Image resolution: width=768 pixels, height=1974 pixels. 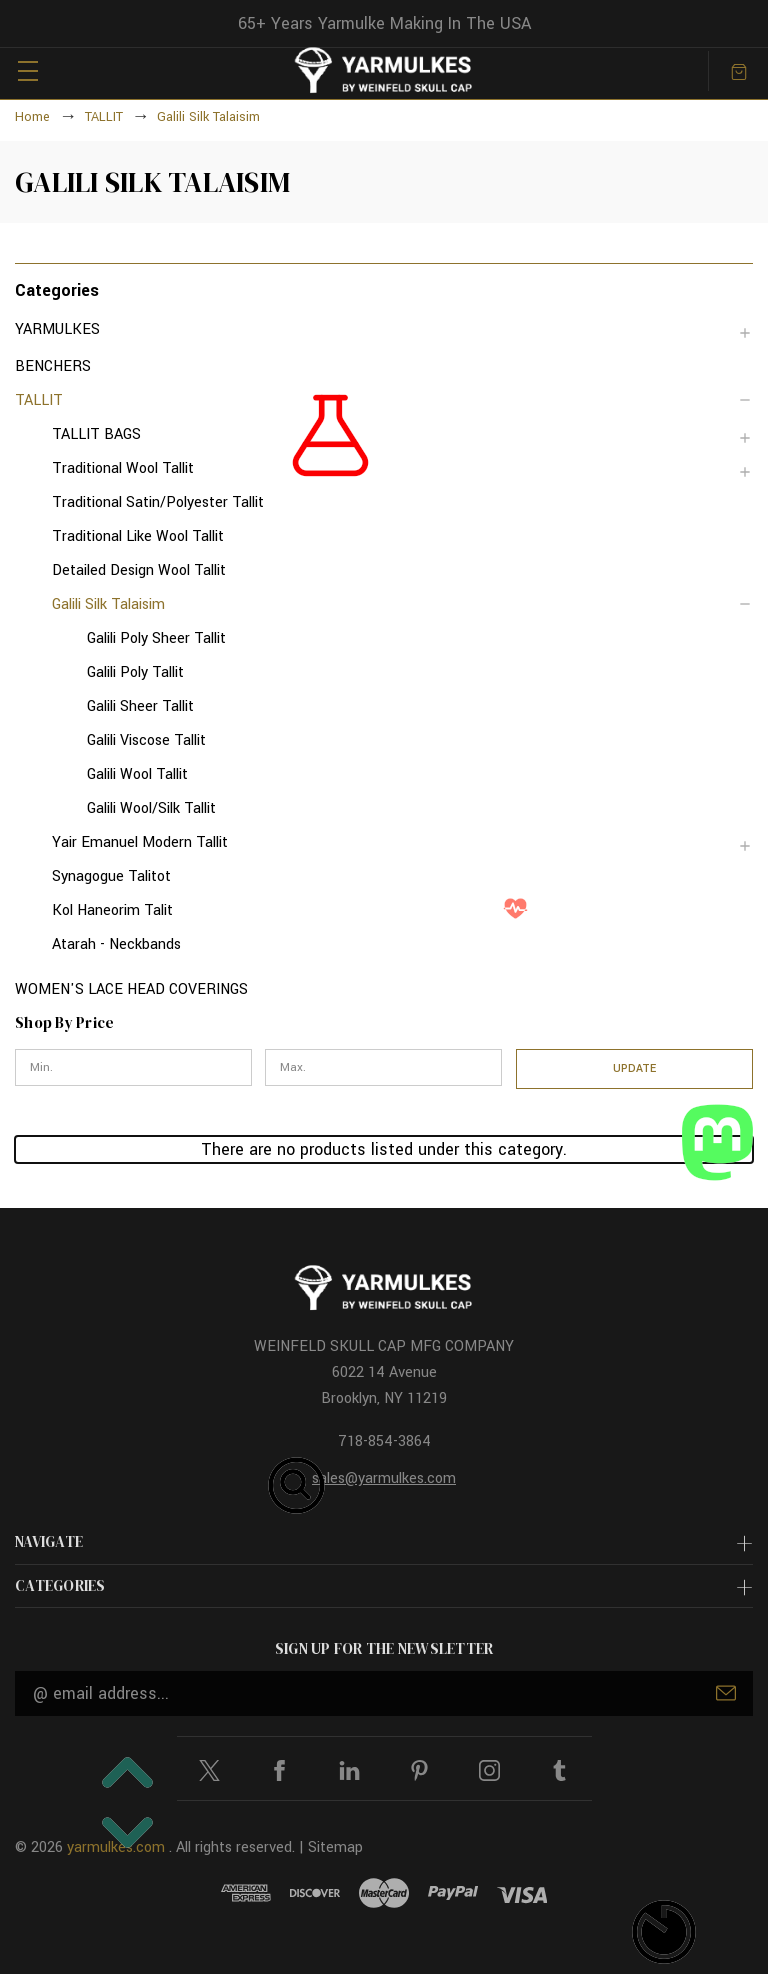 What do you see at coordinates (296, 1485) in the screenshot?
I see `tap to search` at bounding box center [296, 1485].